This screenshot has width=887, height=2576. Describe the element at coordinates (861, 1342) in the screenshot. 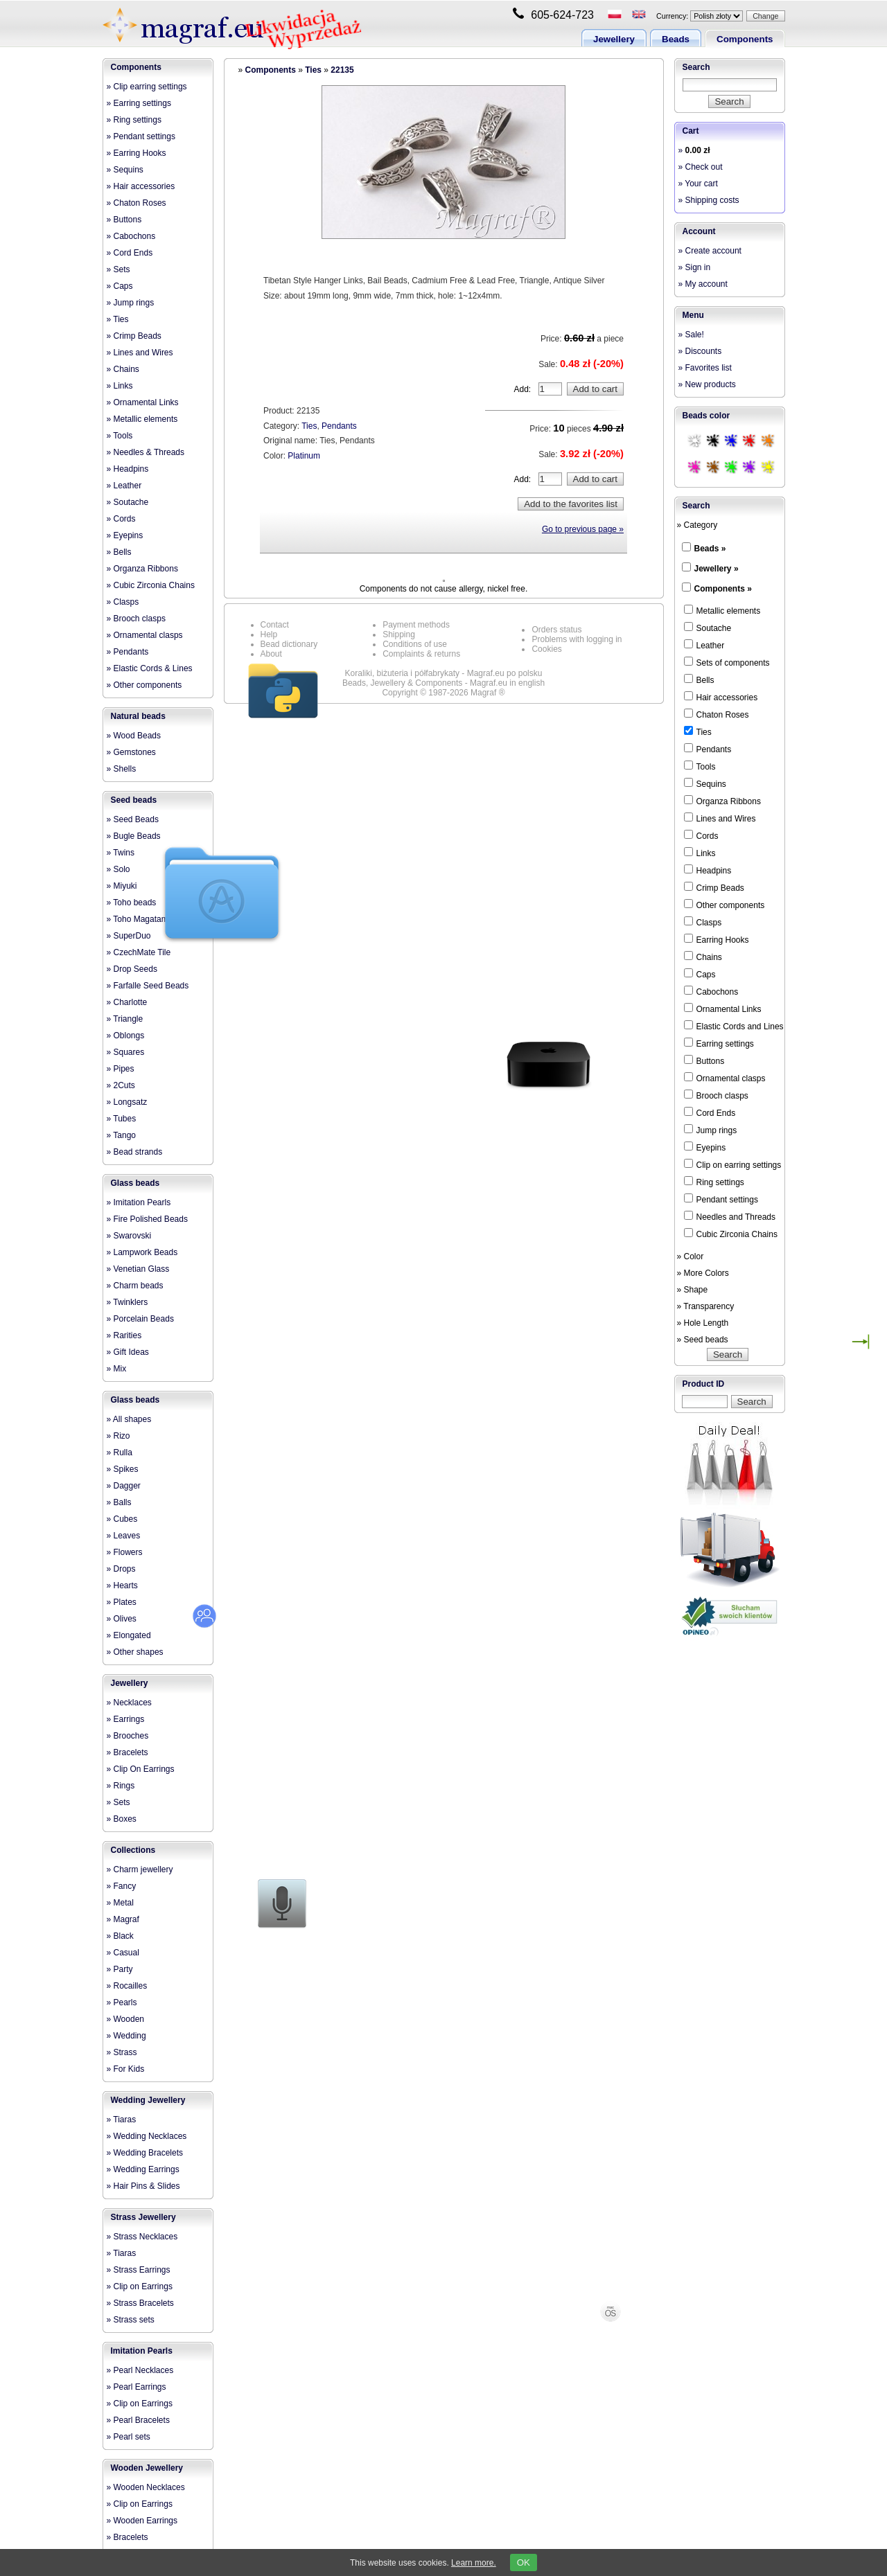

I see `jump to the last item in a list` at that location.